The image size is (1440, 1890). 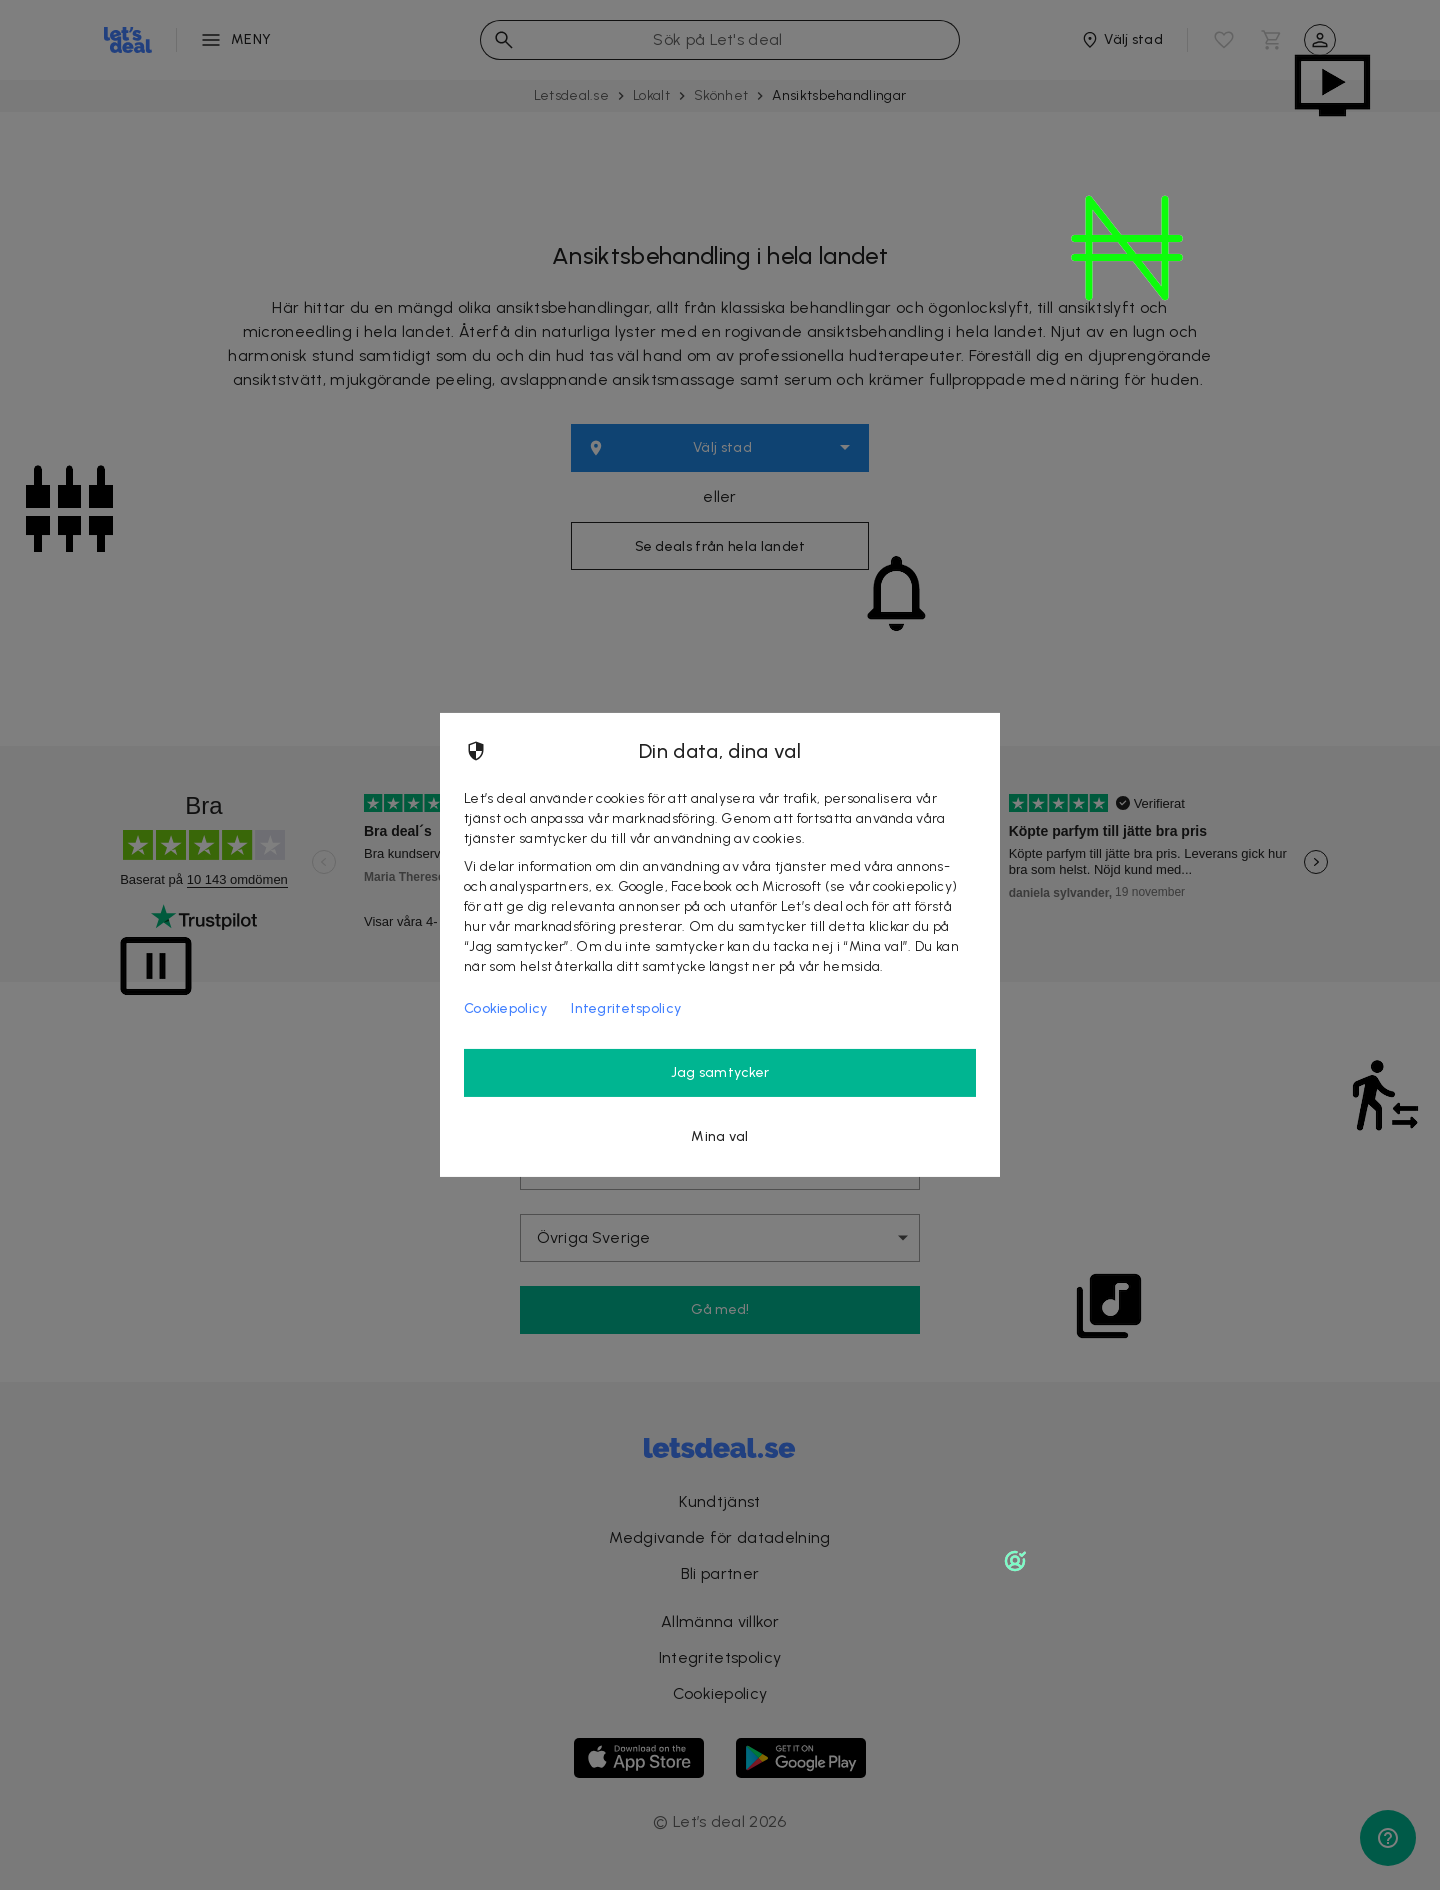 I want to click on indicates Nigerian naira currency, so click(x=1127, y=248).